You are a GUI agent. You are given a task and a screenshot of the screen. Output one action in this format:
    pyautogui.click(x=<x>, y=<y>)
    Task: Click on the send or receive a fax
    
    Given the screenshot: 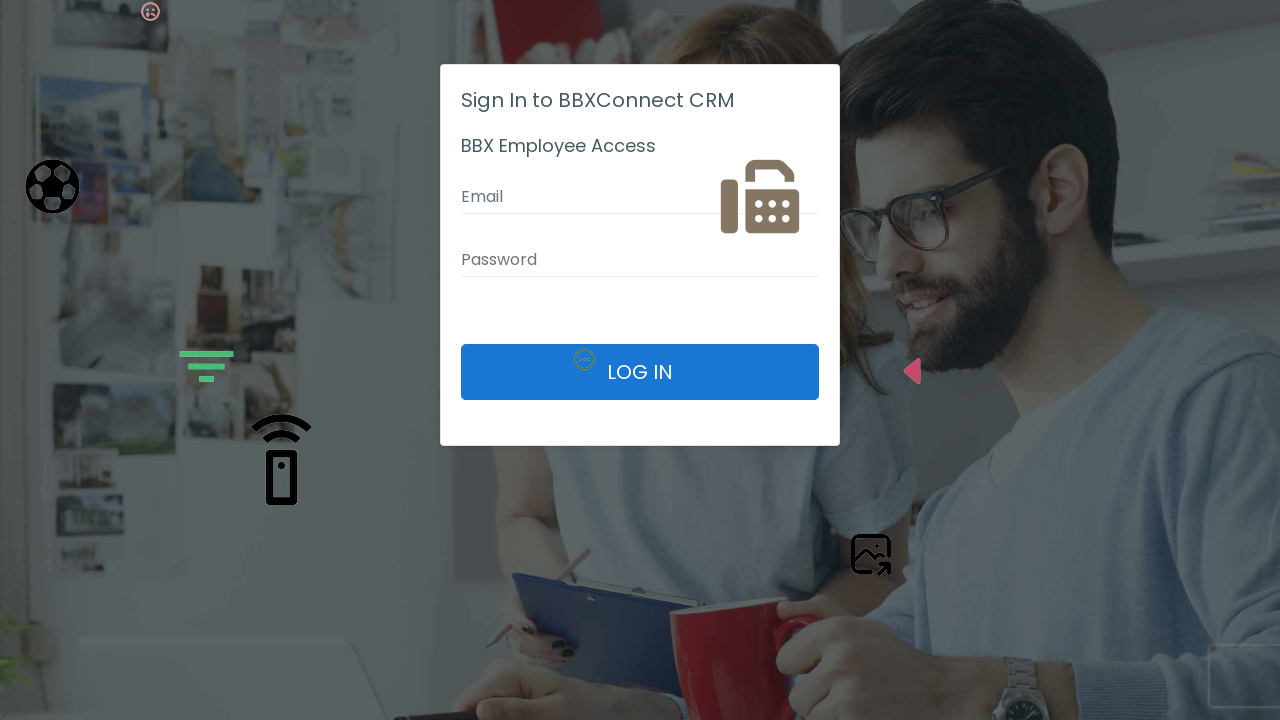 What is the action you would take?
    pyautogui.click(x=760, y=199)
    